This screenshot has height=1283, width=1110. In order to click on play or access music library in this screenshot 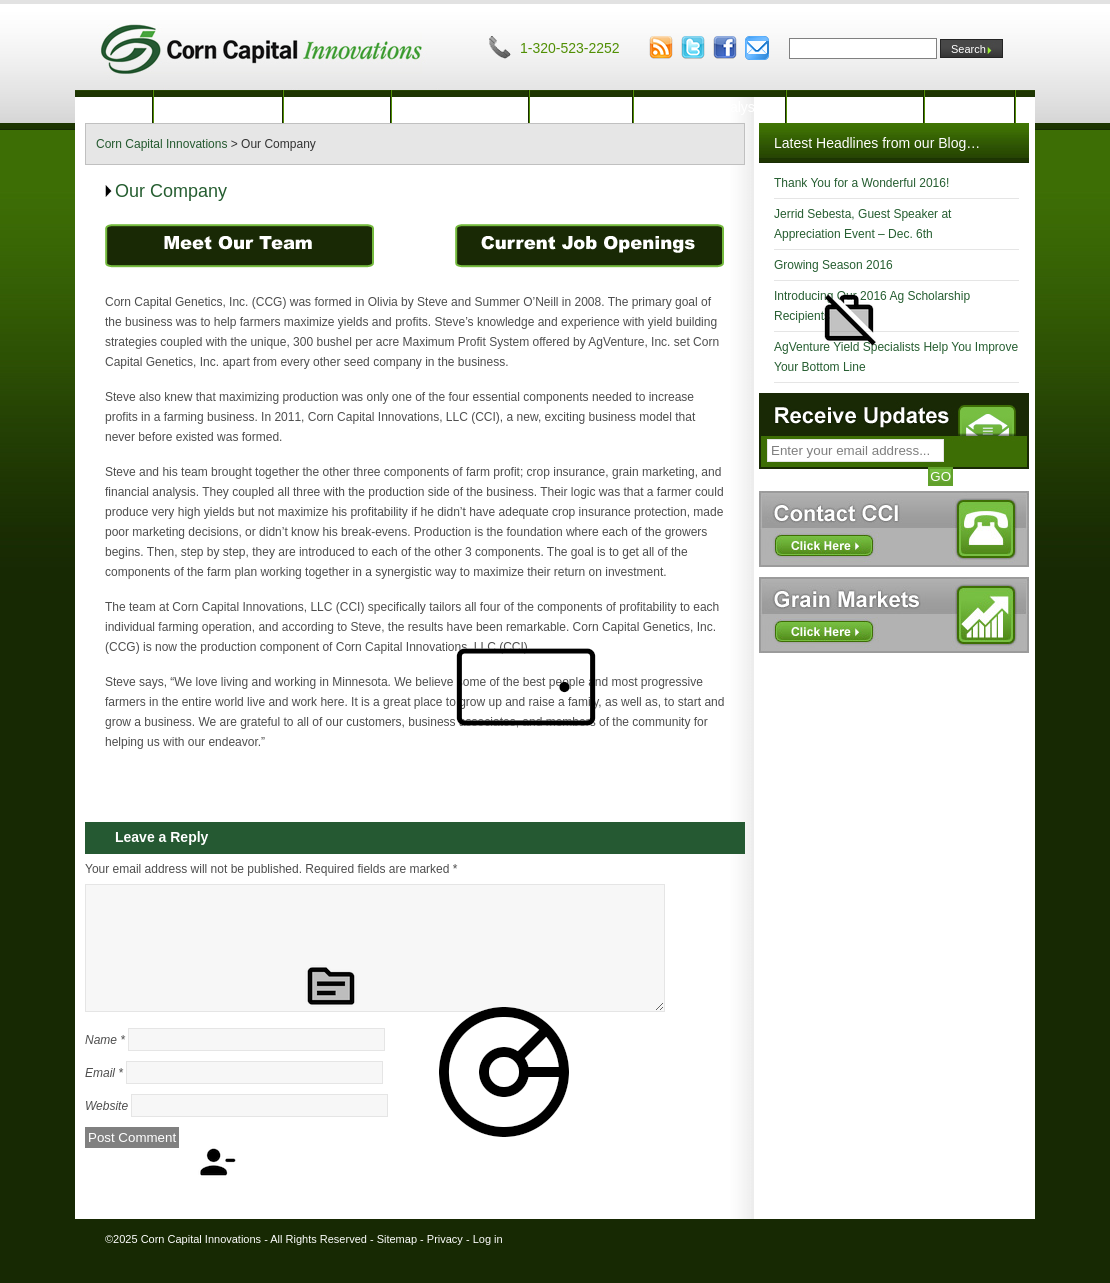, I will do `click(504, 1072)`.